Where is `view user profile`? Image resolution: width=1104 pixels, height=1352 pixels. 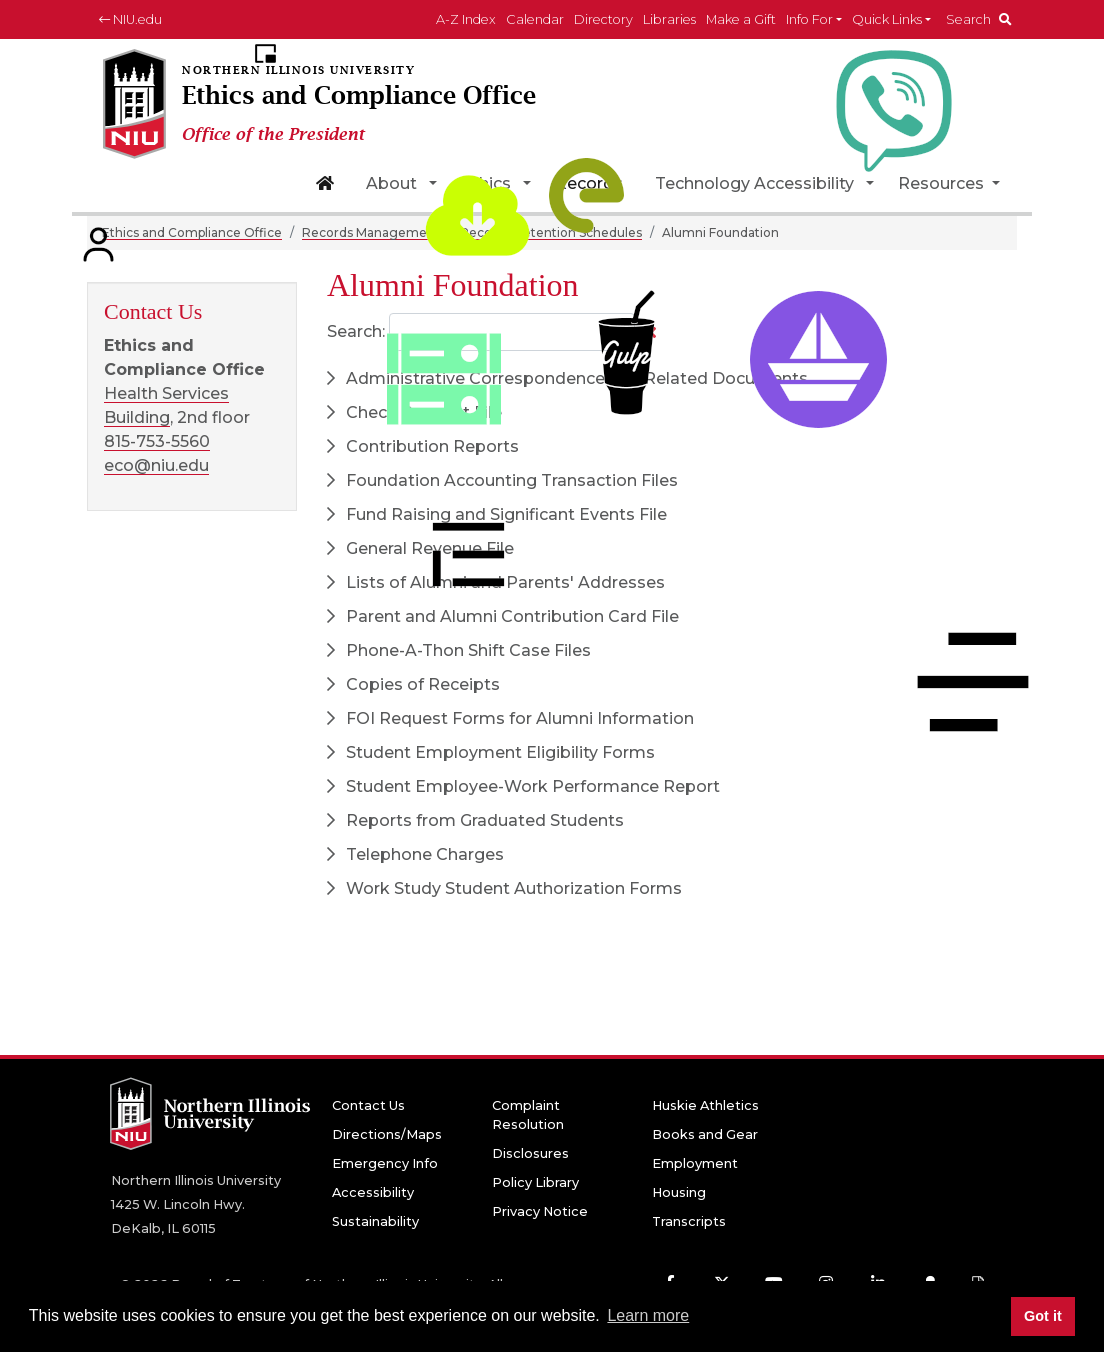 view user profile is located at coordinates (98, 244).